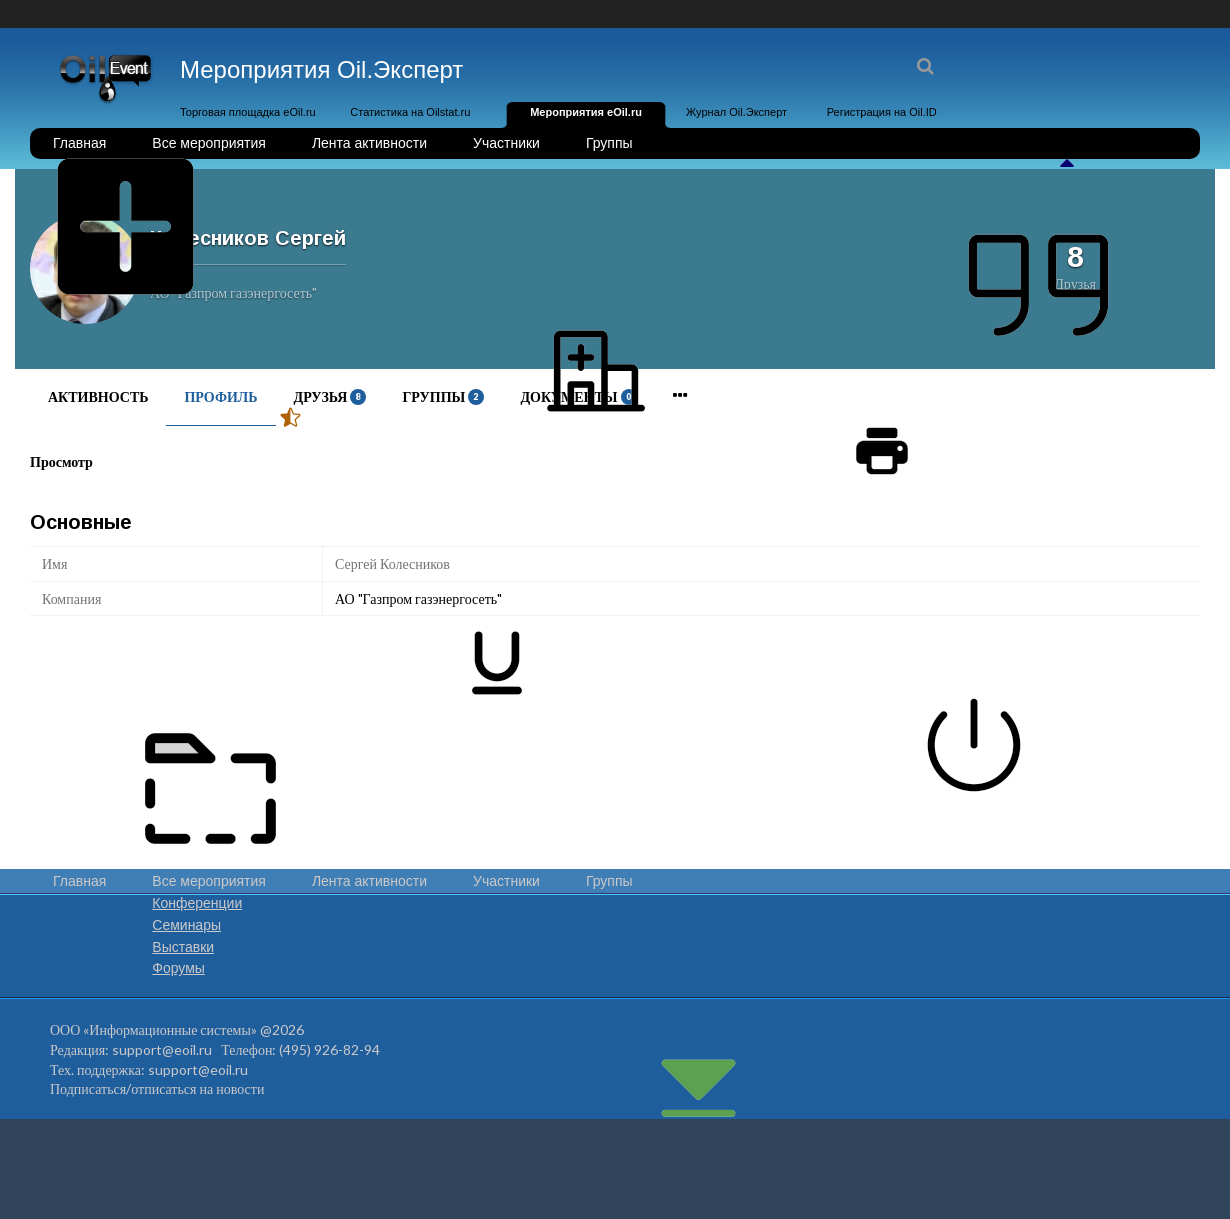 This screenshot has width=1230, height=1219. I want to click on create a new folder, so click(210, 788).